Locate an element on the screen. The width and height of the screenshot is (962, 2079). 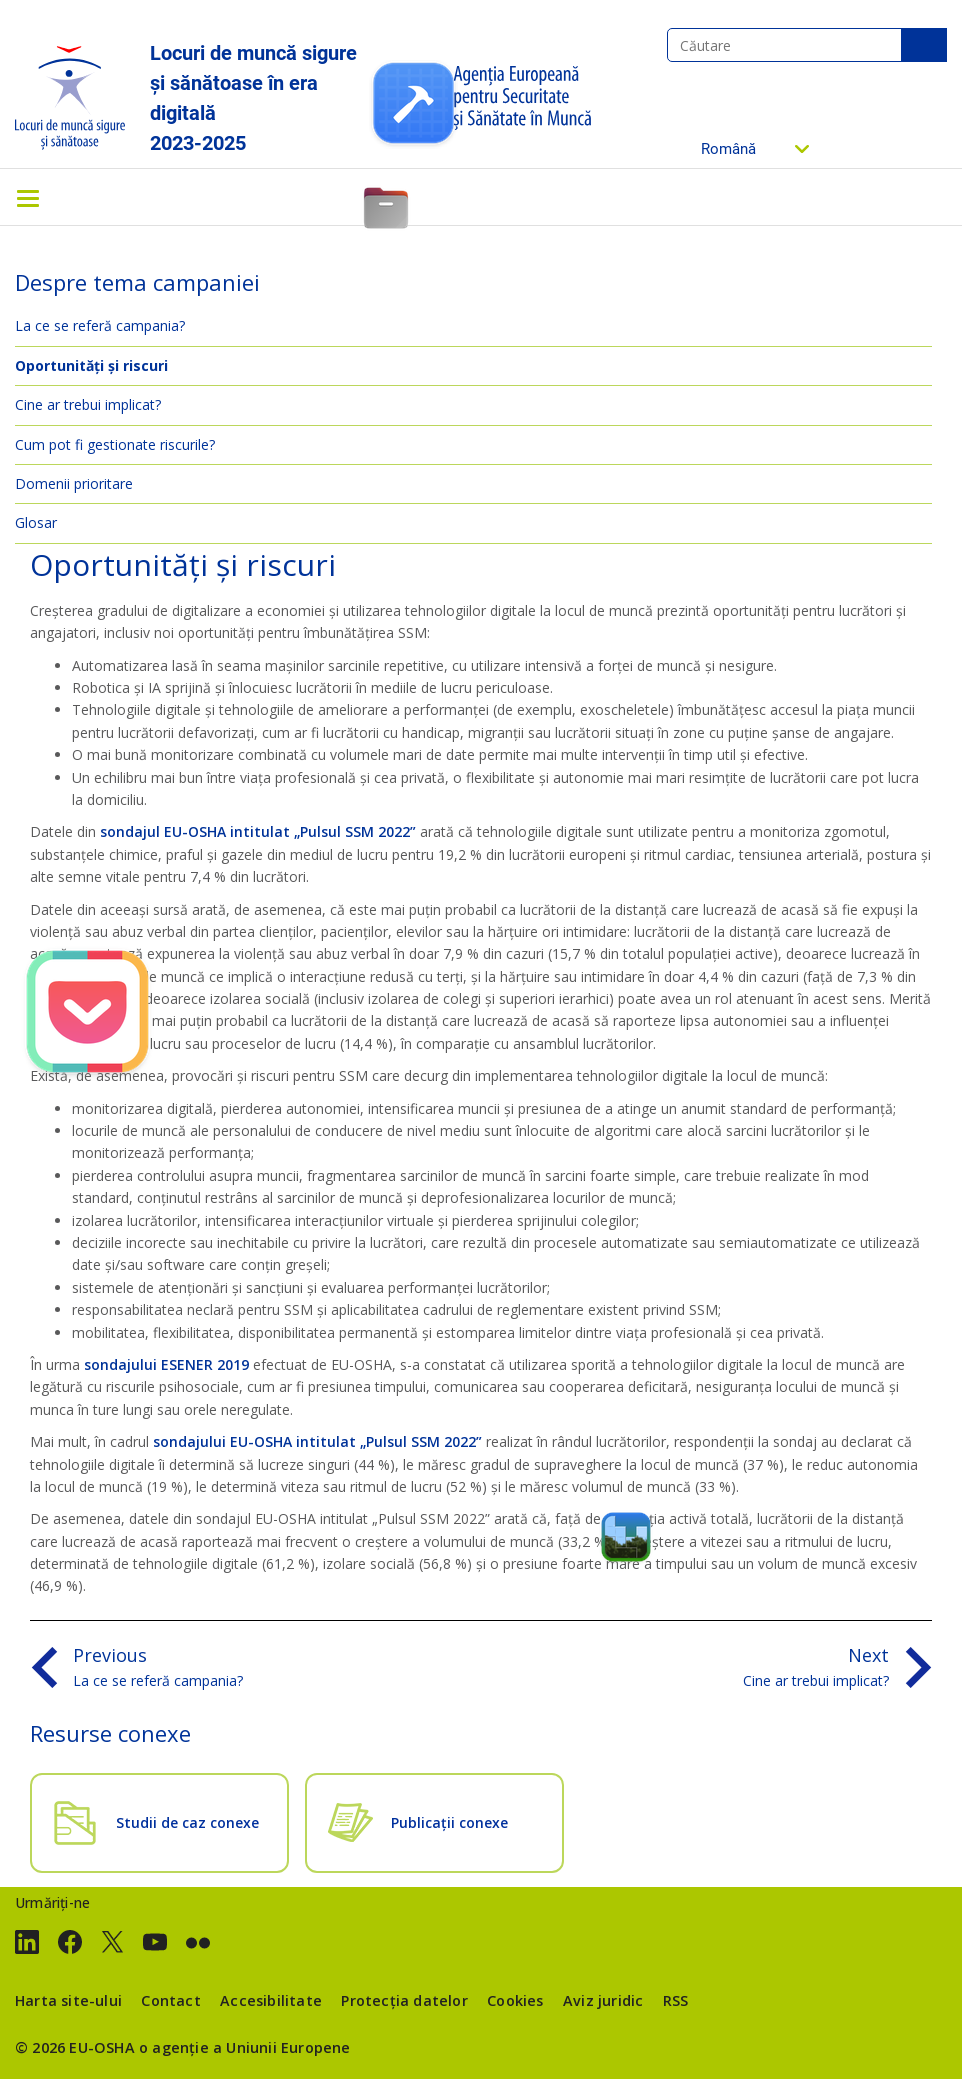
access developer tools and settings is located at coordinates (413, 104).